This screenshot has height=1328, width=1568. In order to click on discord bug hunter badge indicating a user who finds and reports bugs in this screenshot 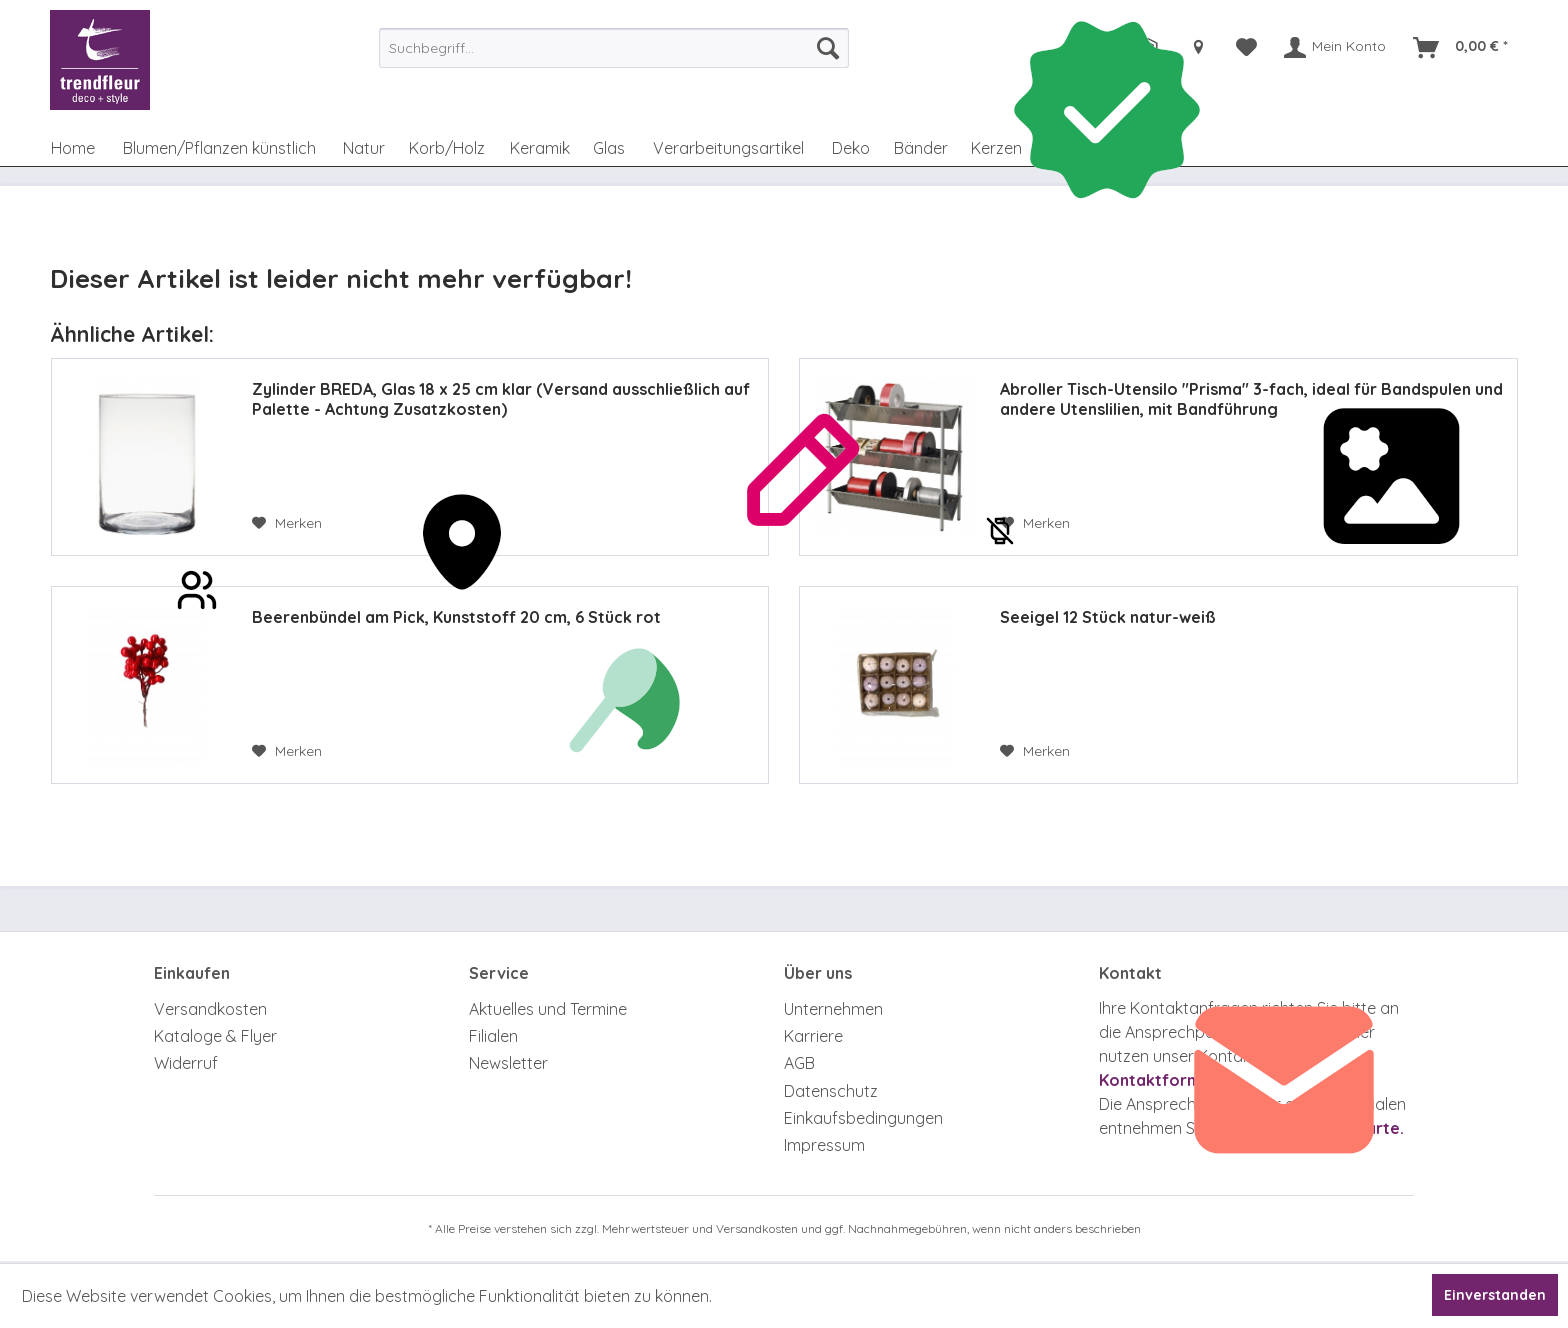, I will do `click(625, 700)`.